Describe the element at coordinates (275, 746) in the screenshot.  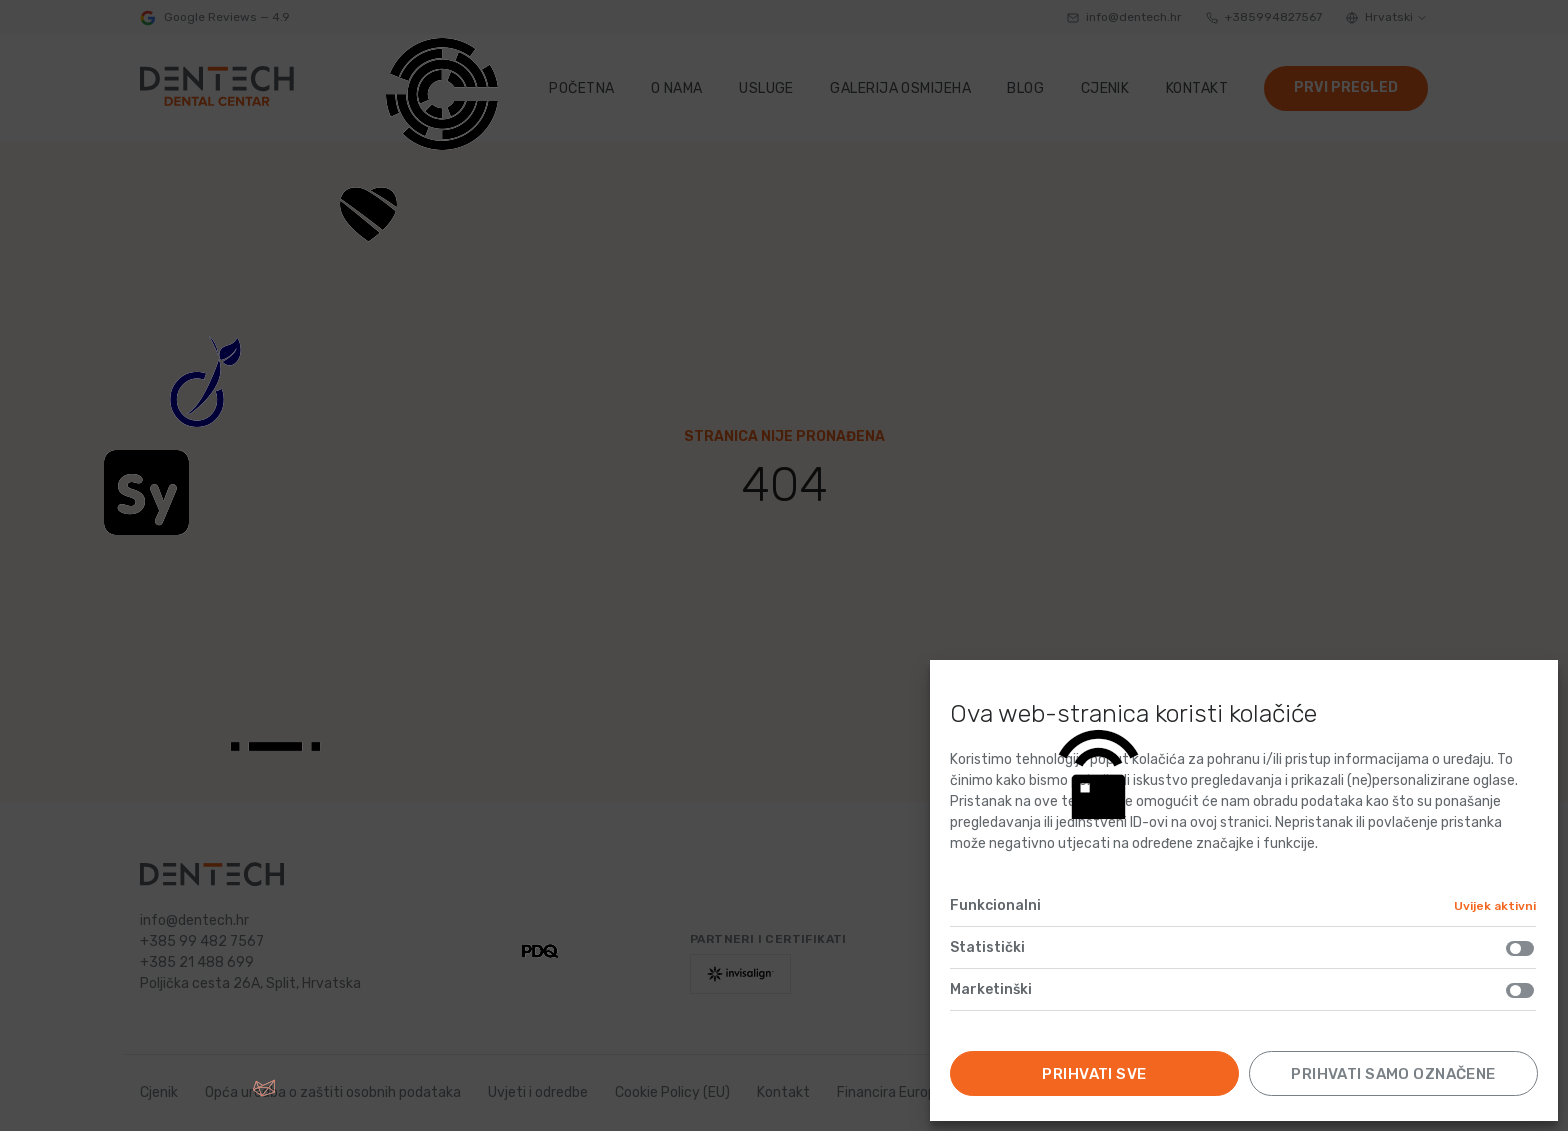
I see `insert a horizontal divider line` at that location.